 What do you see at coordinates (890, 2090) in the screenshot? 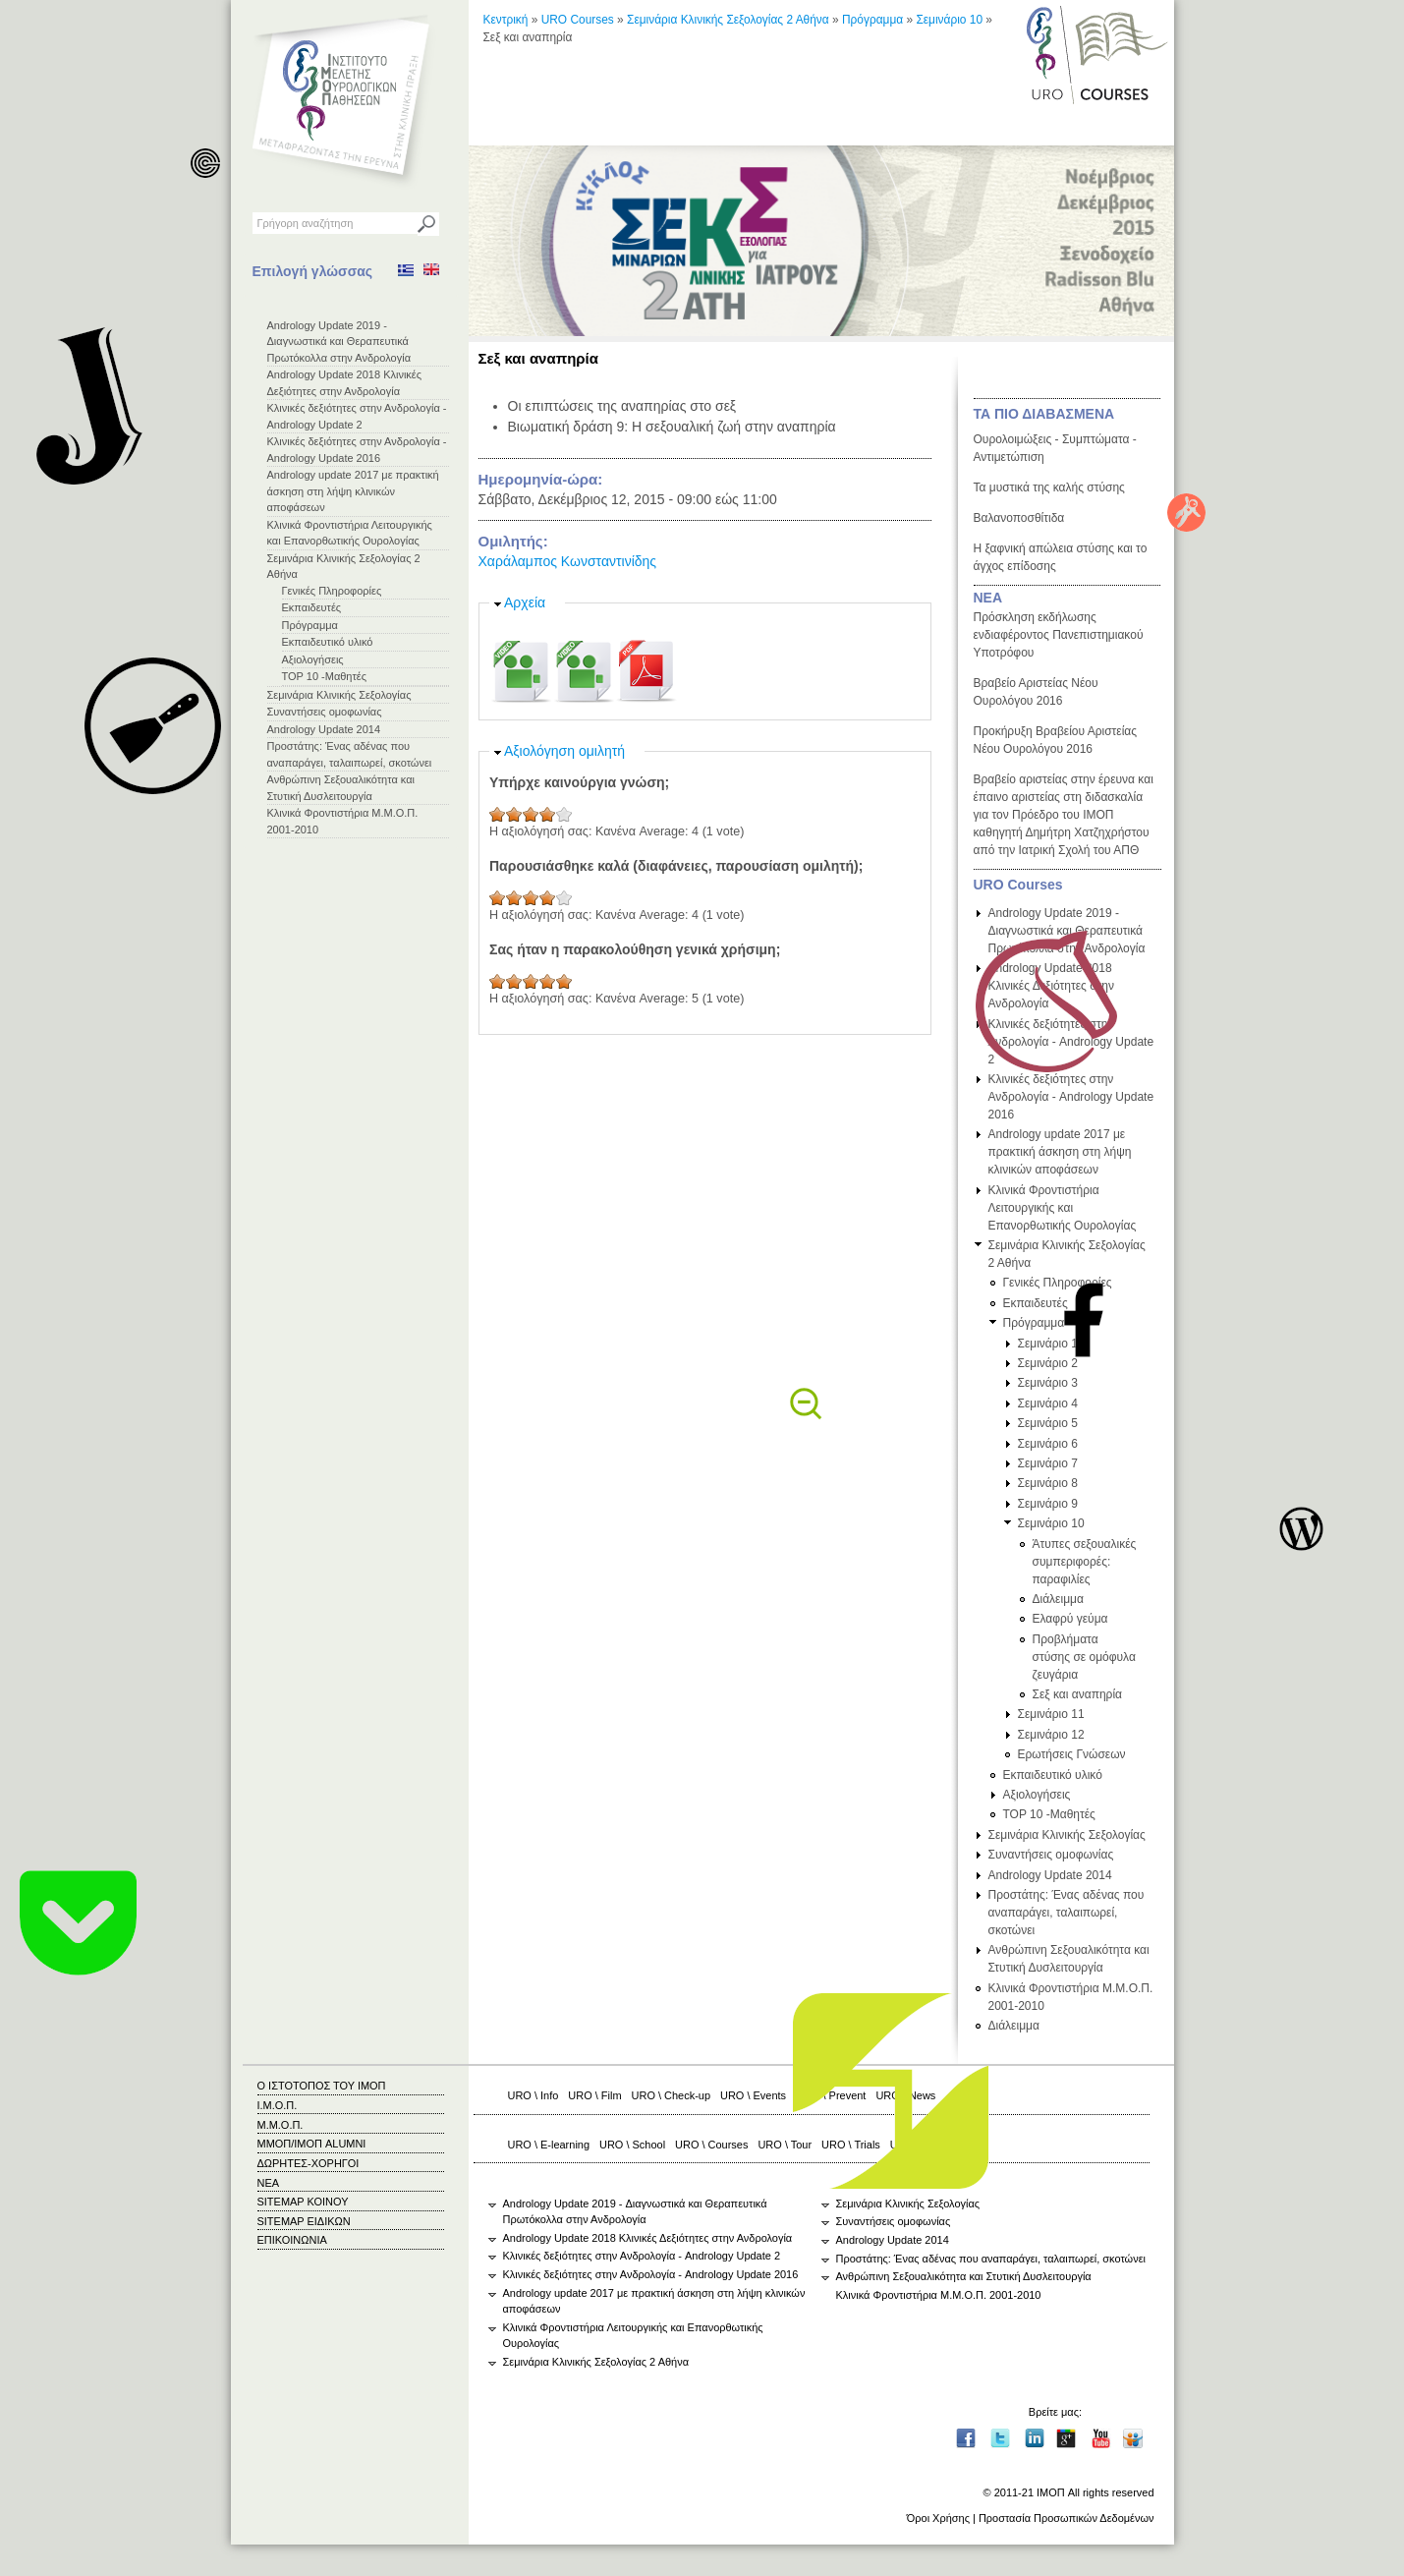
I see `open Coggle mind mapping app` at bounding box center [890, 2090].